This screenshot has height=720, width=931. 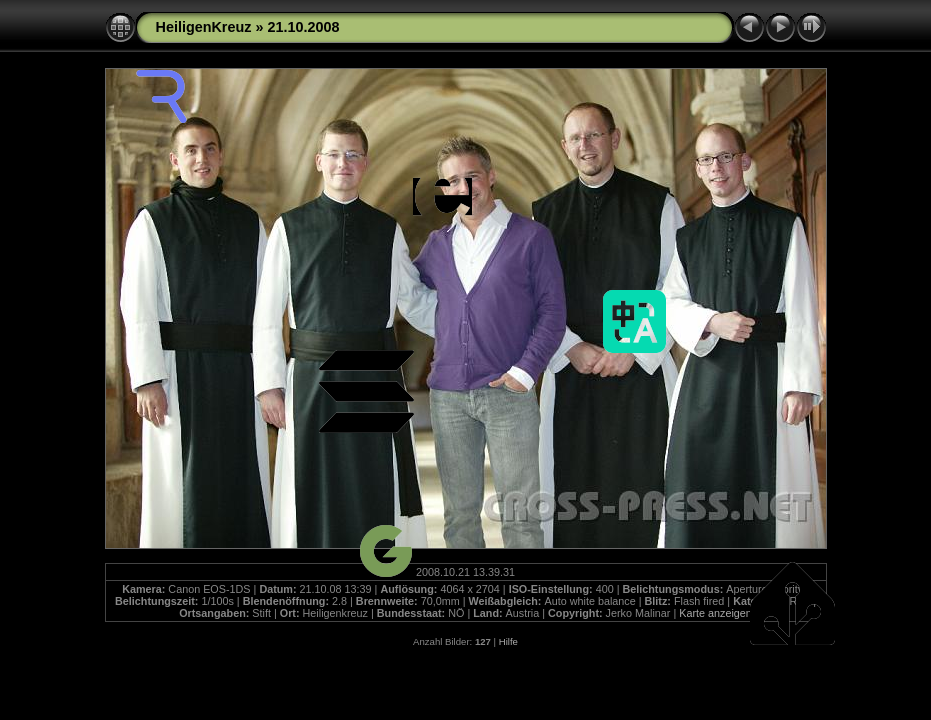 I want to click on visit justgiving fundraising platform, so click(x=386, y=551).